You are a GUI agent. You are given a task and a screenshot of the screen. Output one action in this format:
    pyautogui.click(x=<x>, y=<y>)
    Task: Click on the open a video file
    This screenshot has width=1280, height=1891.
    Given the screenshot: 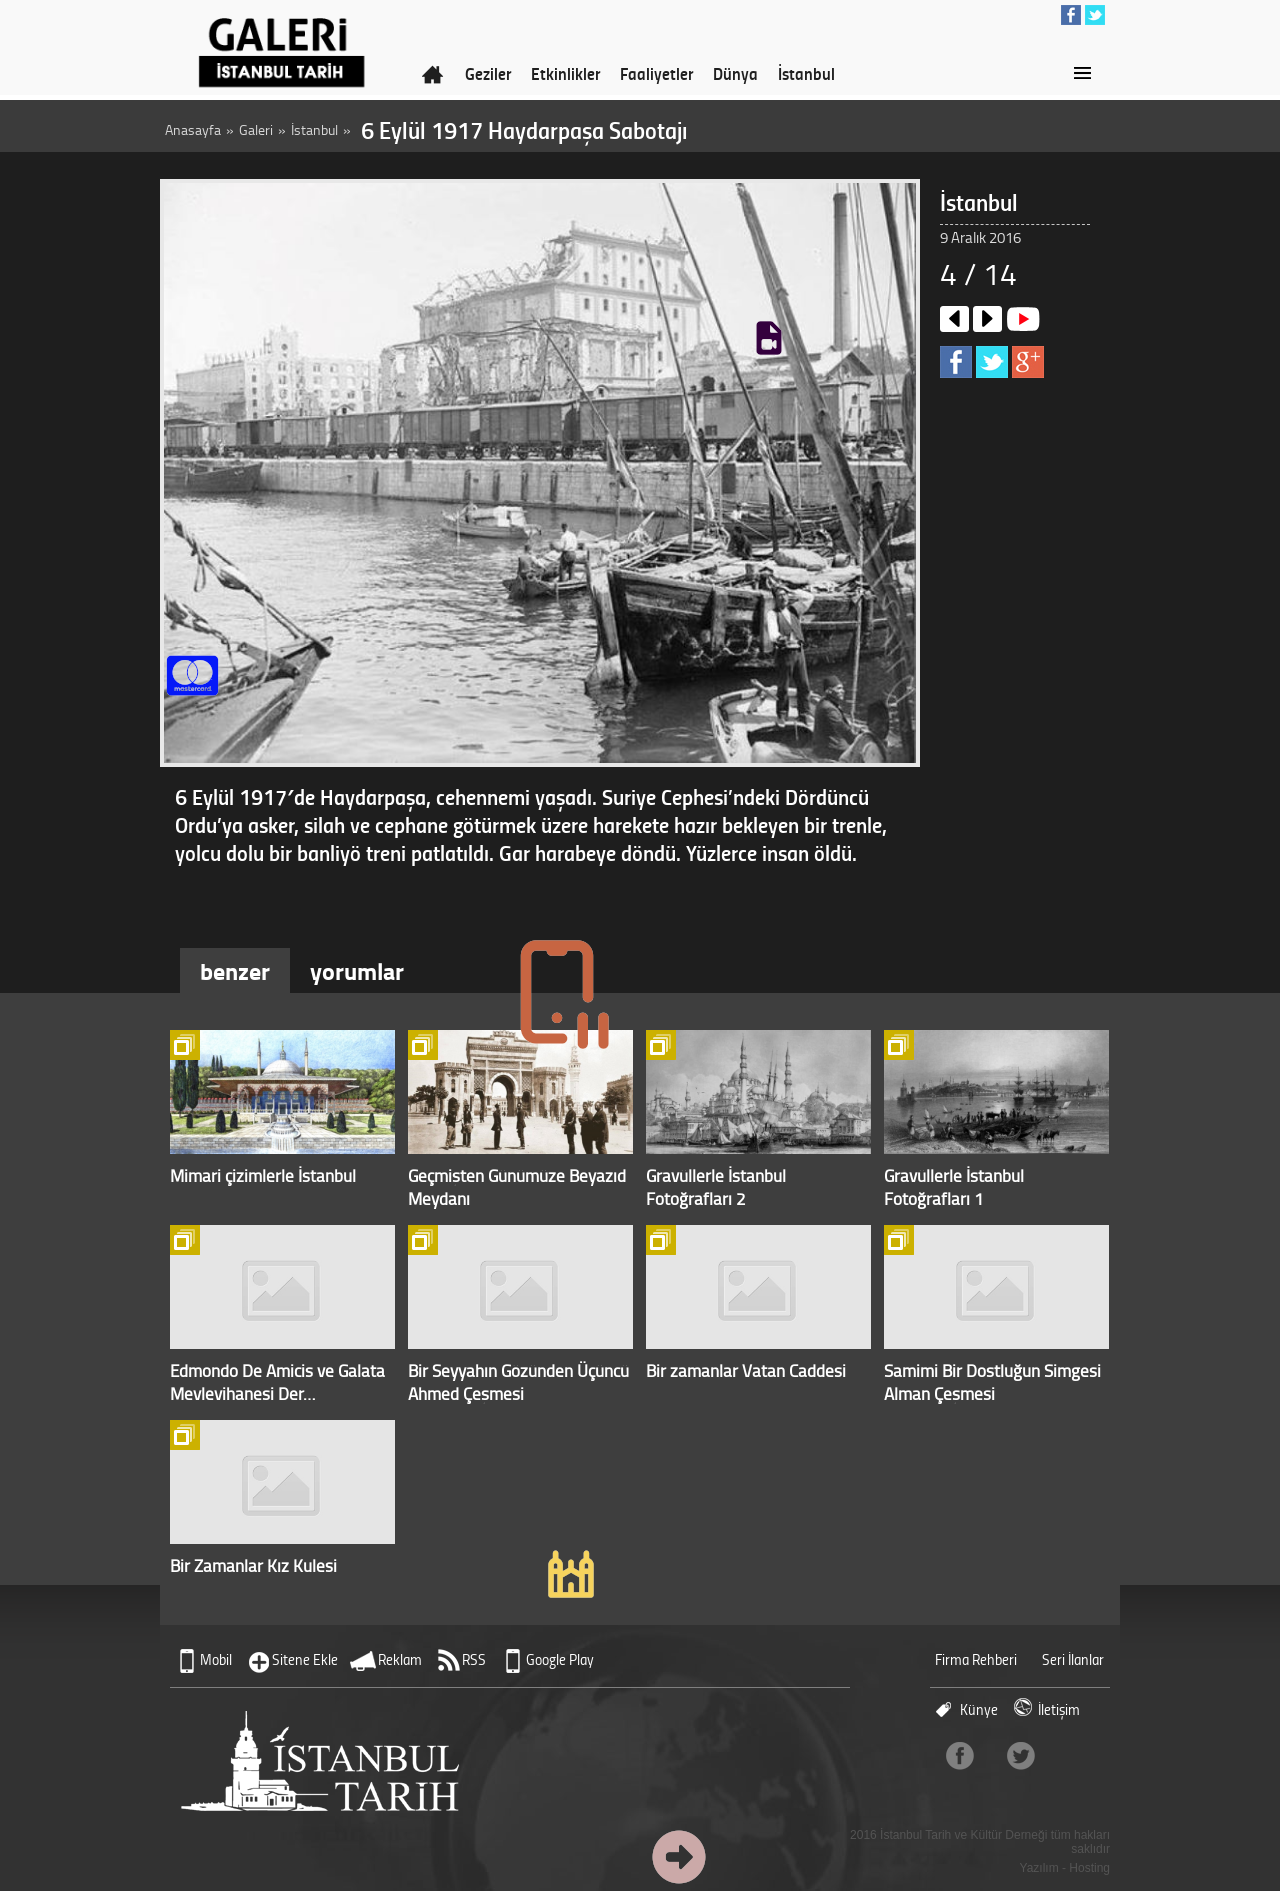 What is the action you would take?
    pyautogui.click(x=769, y=338)
    